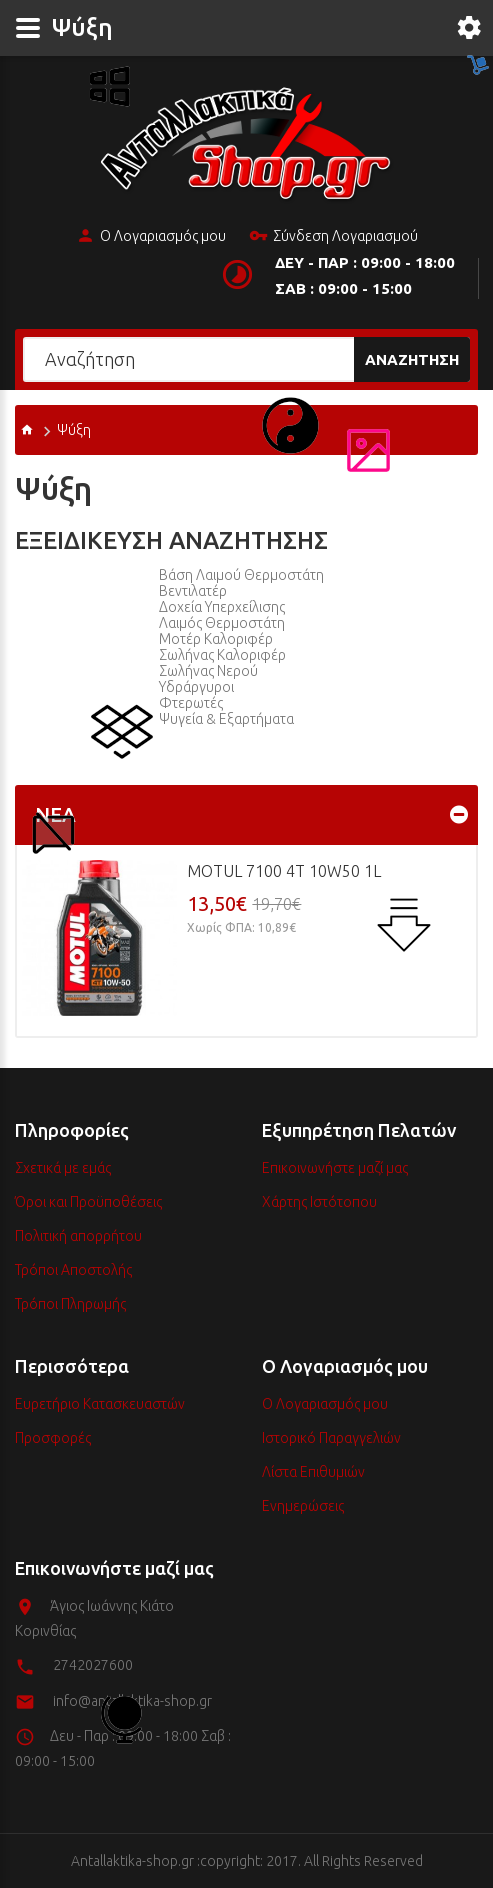 The height and width of the screenshot is (1888, 493). Describe the element at coordinates (404, 923) in the screenshot. I see `download file or content` at that location.